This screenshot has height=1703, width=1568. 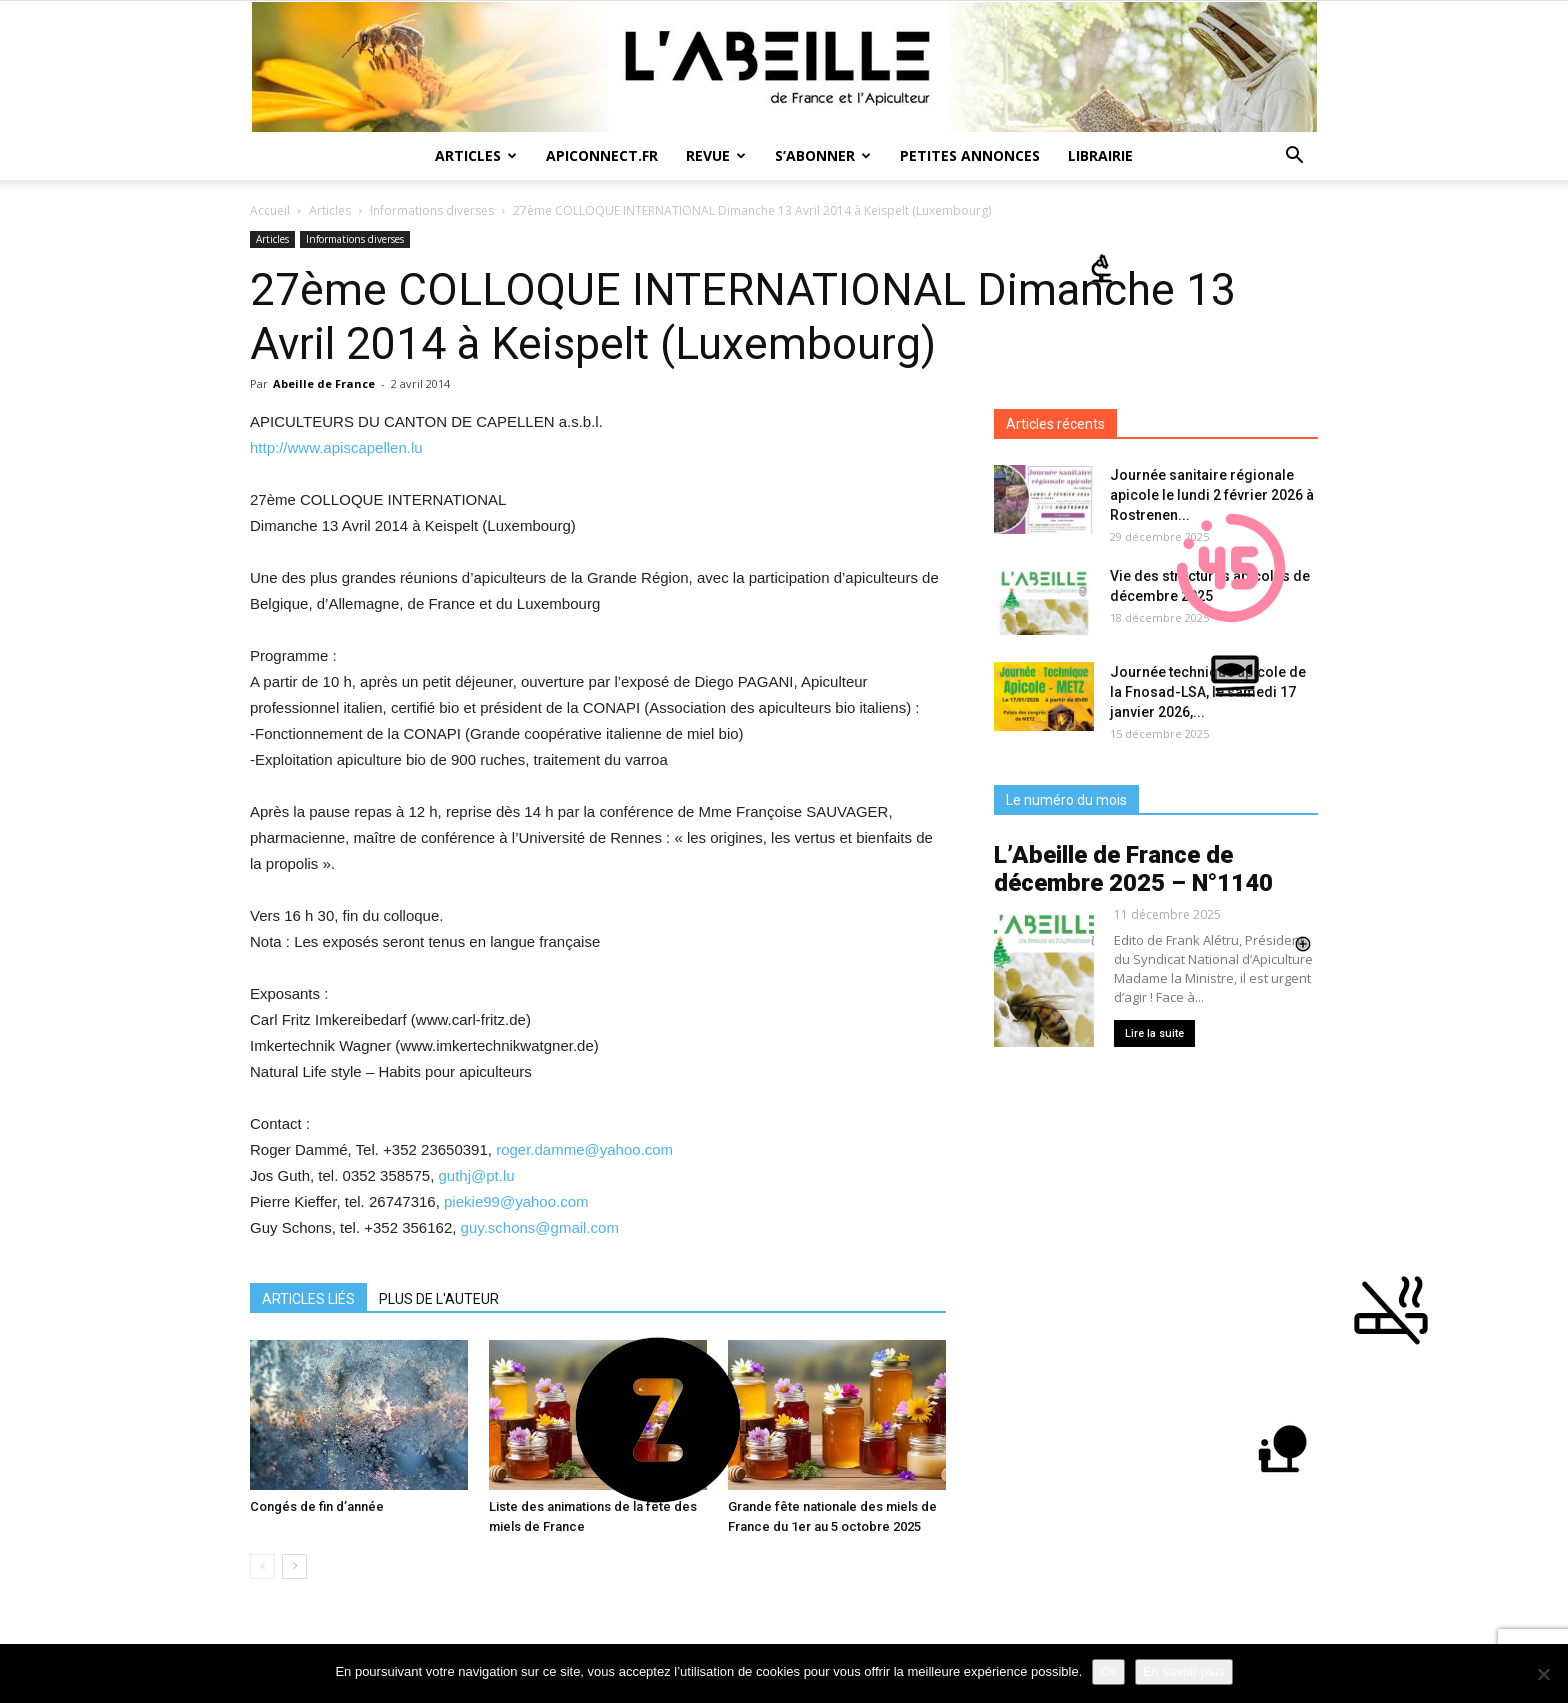 I want to click on no smoking zone indicator, so click(x=1391, y=1313).